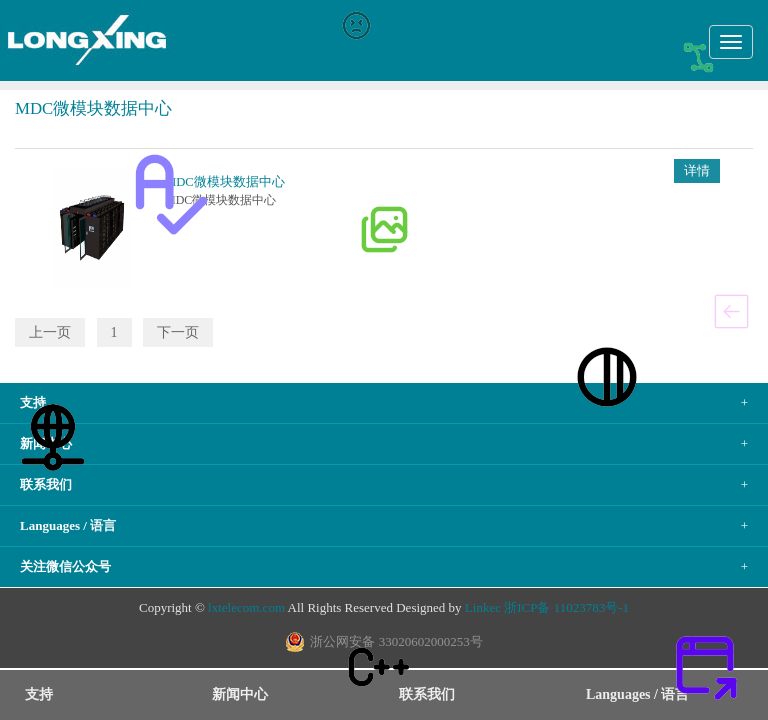 The width and height of the screenshot is (768, 720). Describe the element at coordinates (607, 377) in the screenshot. I see `toggle between light and dark mode` at that location.